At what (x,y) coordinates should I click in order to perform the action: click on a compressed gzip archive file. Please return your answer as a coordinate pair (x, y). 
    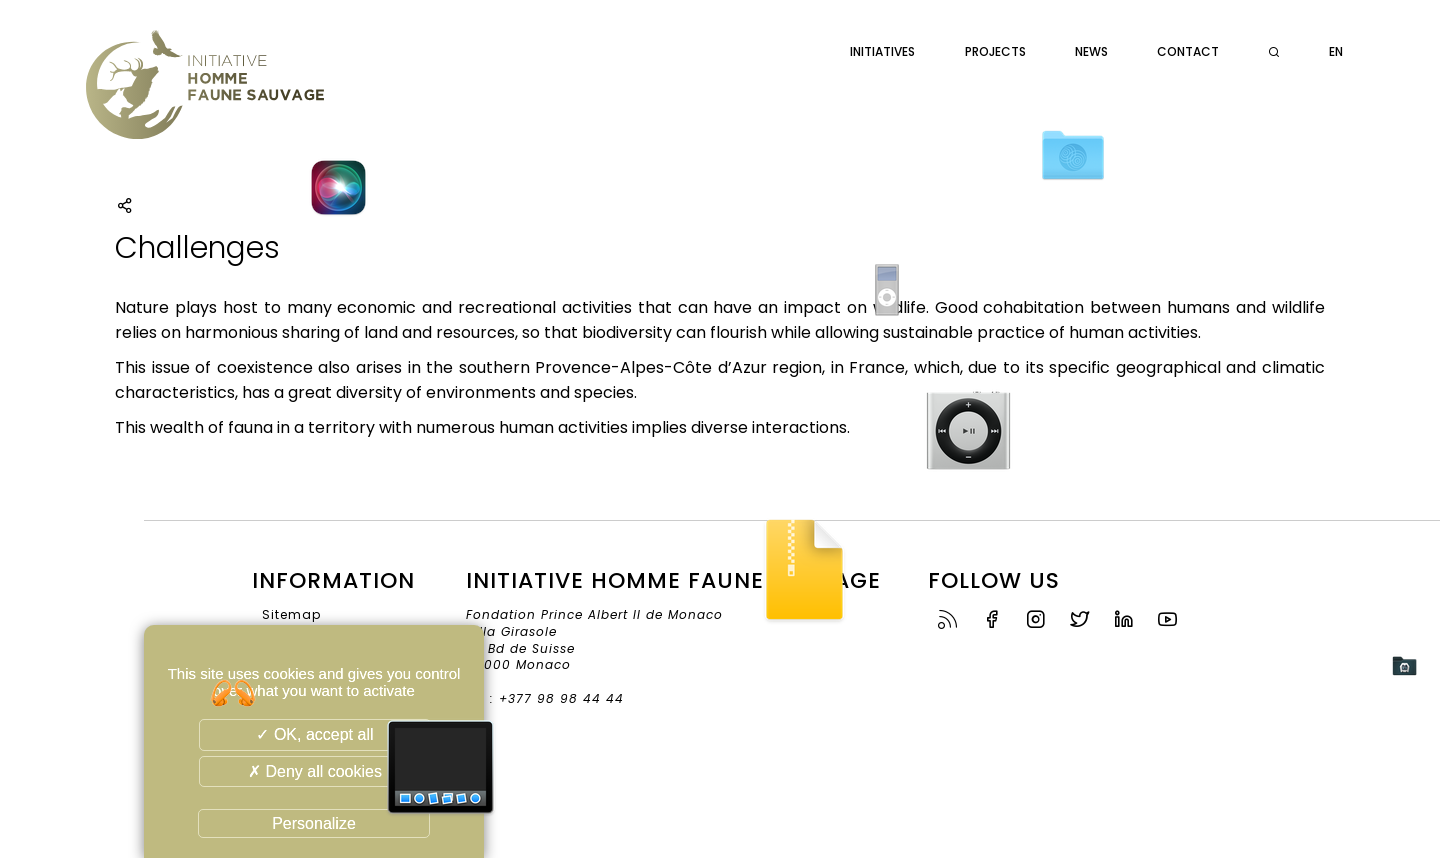
    Looking at the image, I should click on (804, 571).